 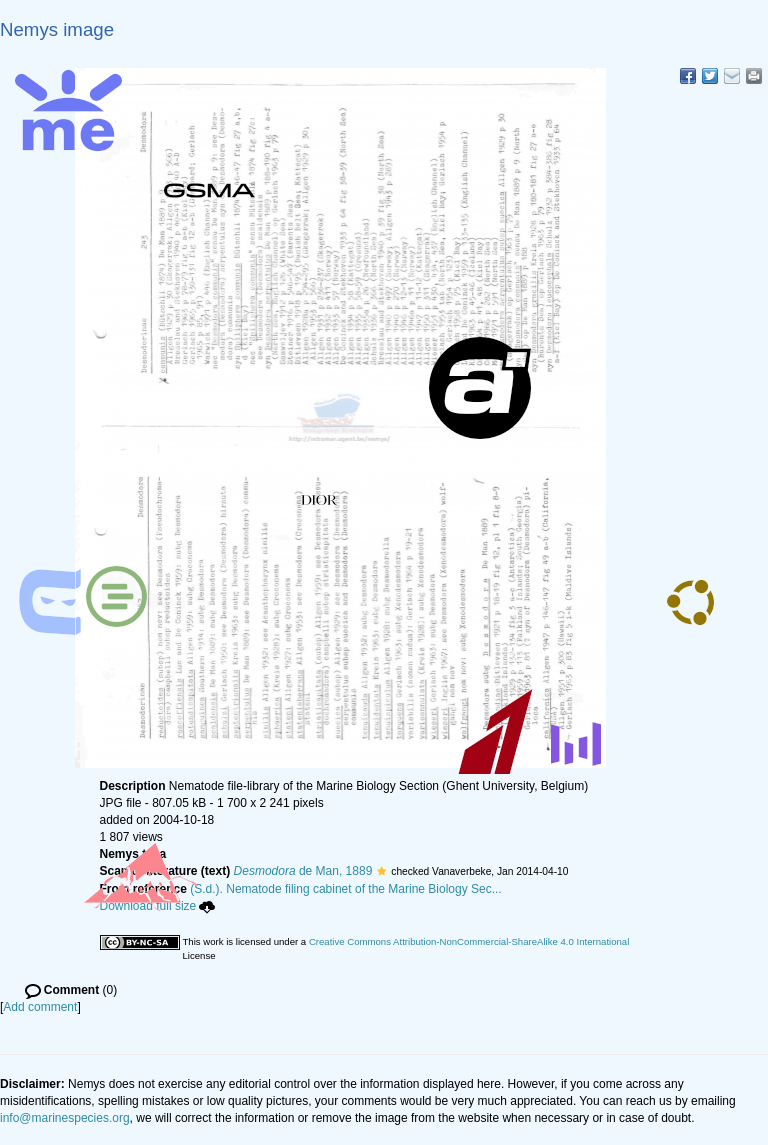 What do you see at coordinates (50, 602) in the screenshot?
I see `coding ninjas brand logo` at bounding box center [50, 602].